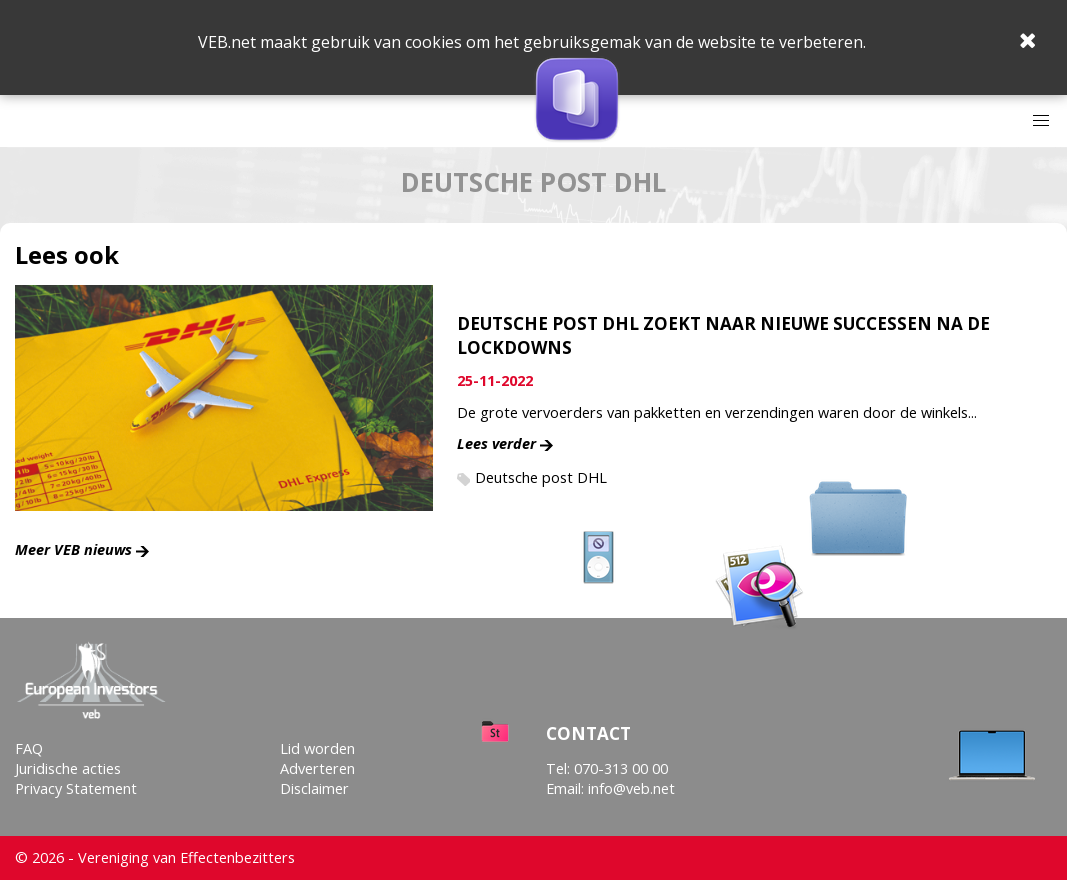 The image size is (1067, 880). What do you see at coordinates (598, 557) in the screenshot?
I see `iPod mini device not connected or unavailable` at bounding box center [598, 557].